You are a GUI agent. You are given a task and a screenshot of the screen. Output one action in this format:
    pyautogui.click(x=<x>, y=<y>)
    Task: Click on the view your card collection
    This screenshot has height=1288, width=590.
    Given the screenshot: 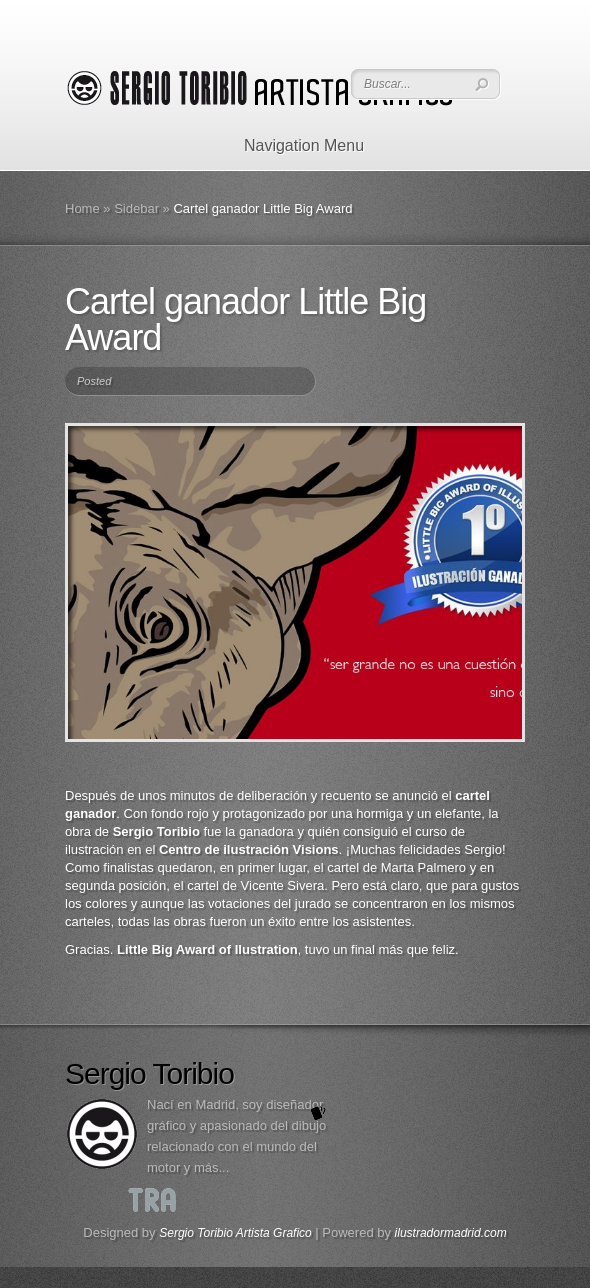 What is the action you would take?
    pyautogui.click(x=318, y=1113)
    